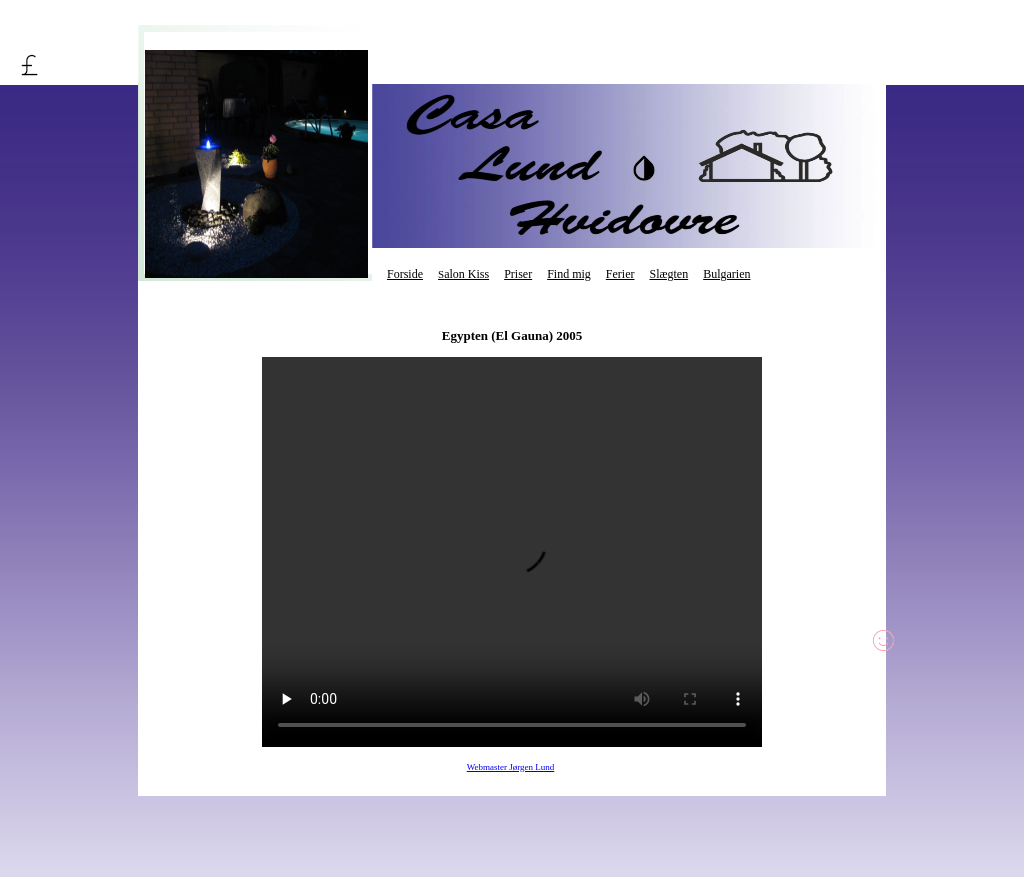 The width and height of the screenshot is (1024, 877). What do you see at coordinates (883, 640) in the screenshot?
I see `add an emoji or reaction` at bounding box center [883, 640].